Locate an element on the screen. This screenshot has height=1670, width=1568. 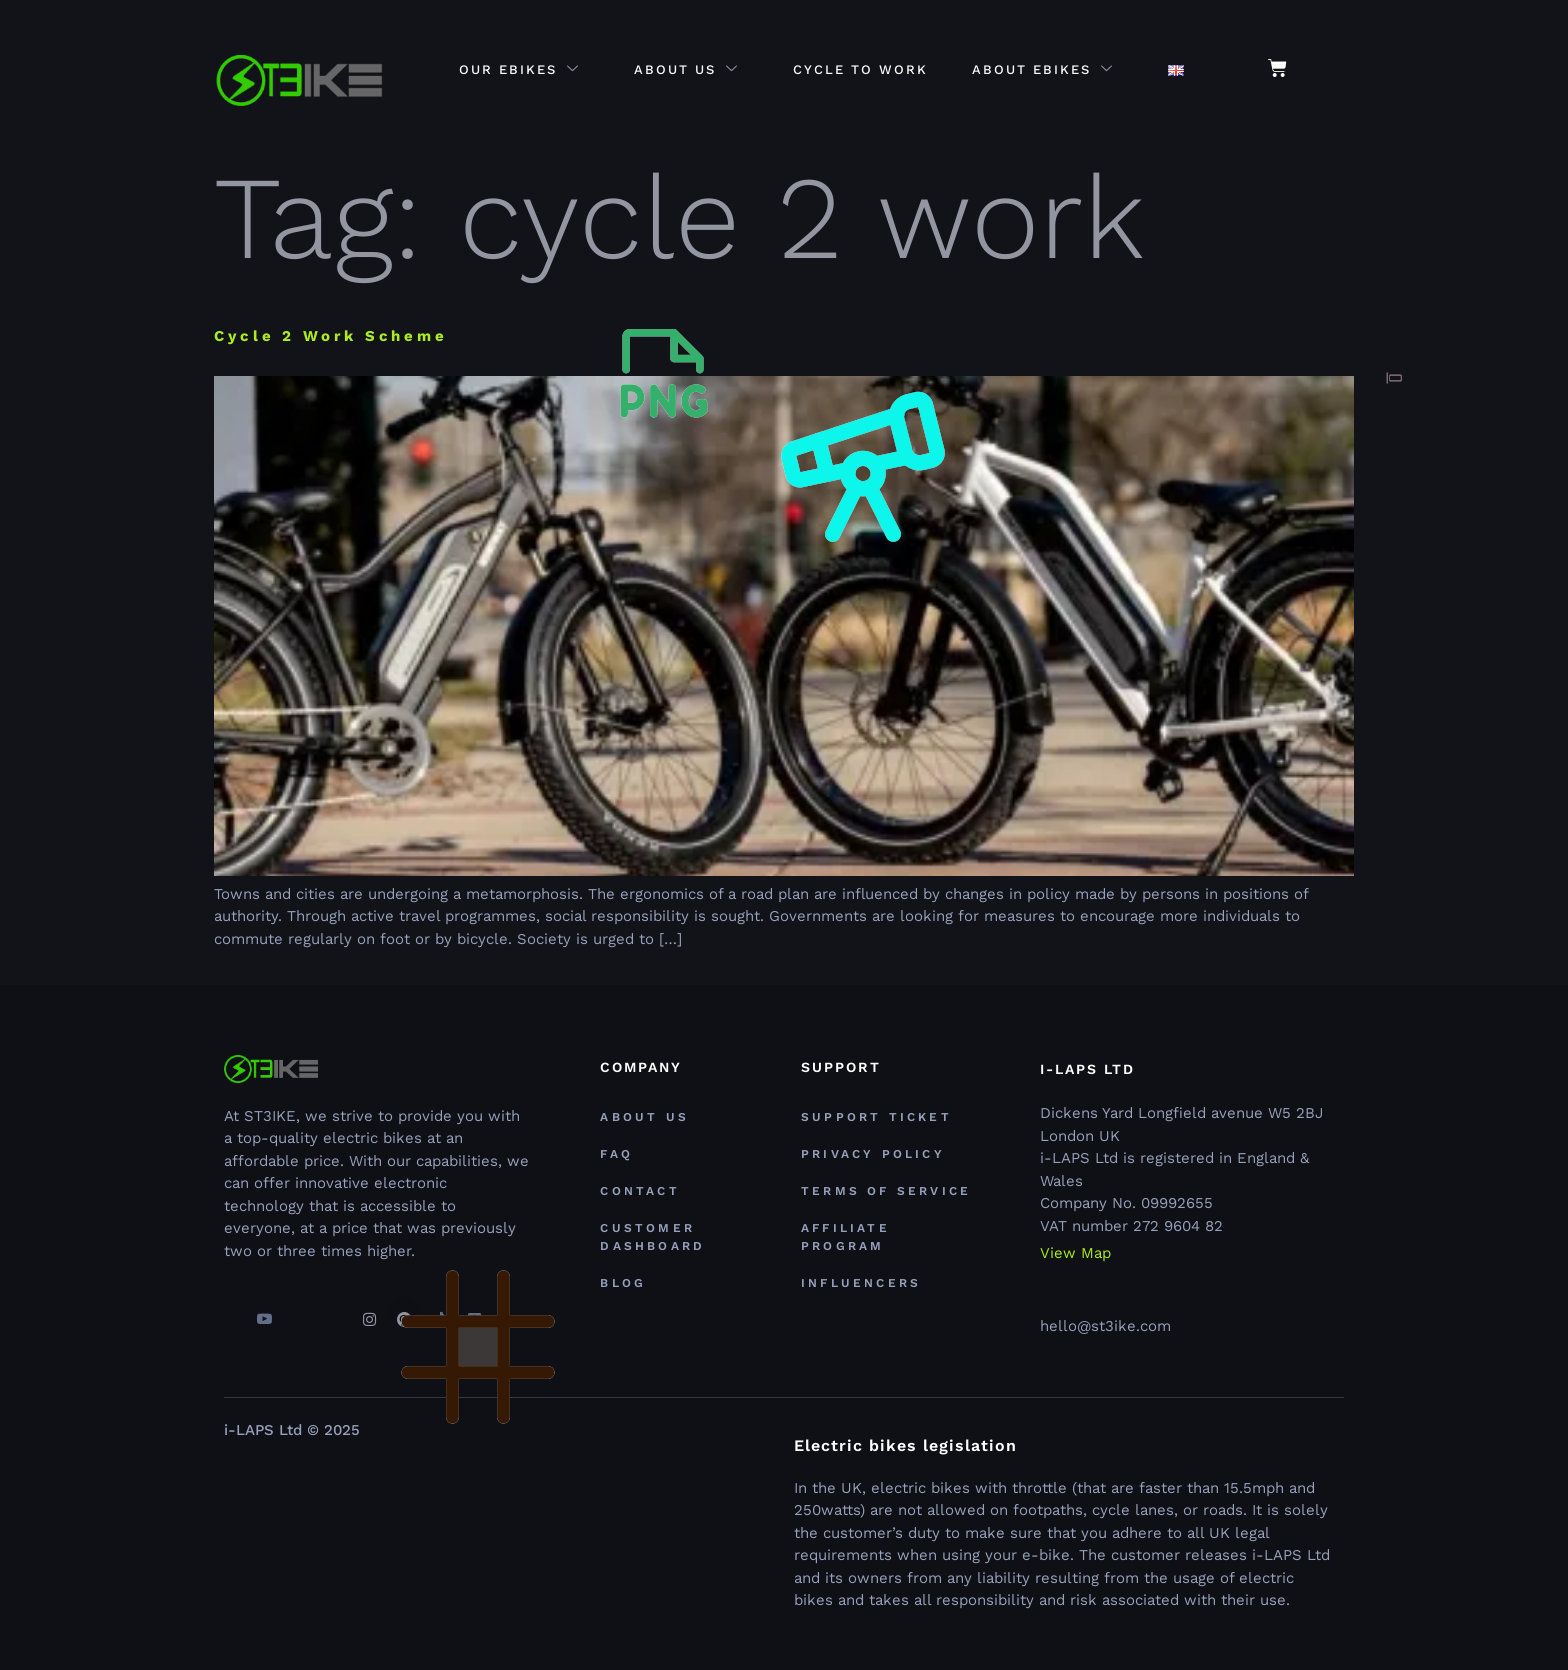
explore or discover new content is located at coordinates (863, 466).